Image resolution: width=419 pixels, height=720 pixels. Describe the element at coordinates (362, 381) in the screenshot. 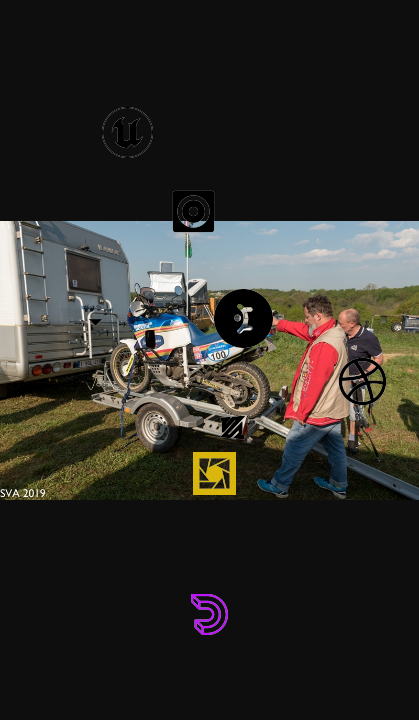

I see `visit Dribbble profile or portfolio` at that location.